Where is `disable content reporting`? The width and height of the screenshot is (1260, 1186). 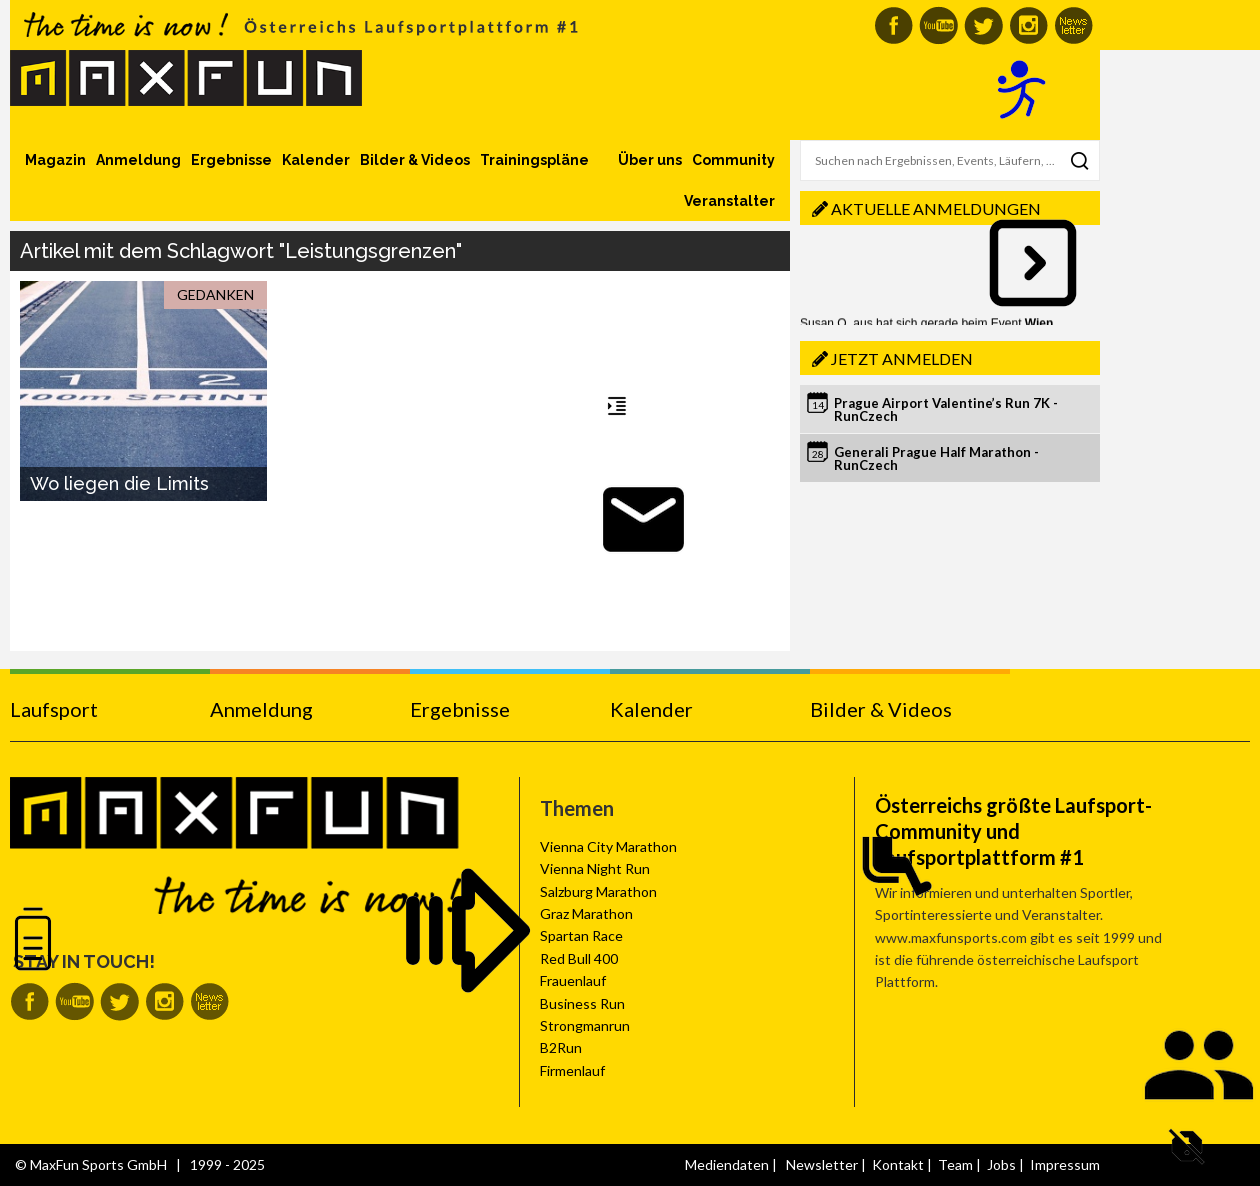
disable content reporting is located at coordinates (1187, 1146).